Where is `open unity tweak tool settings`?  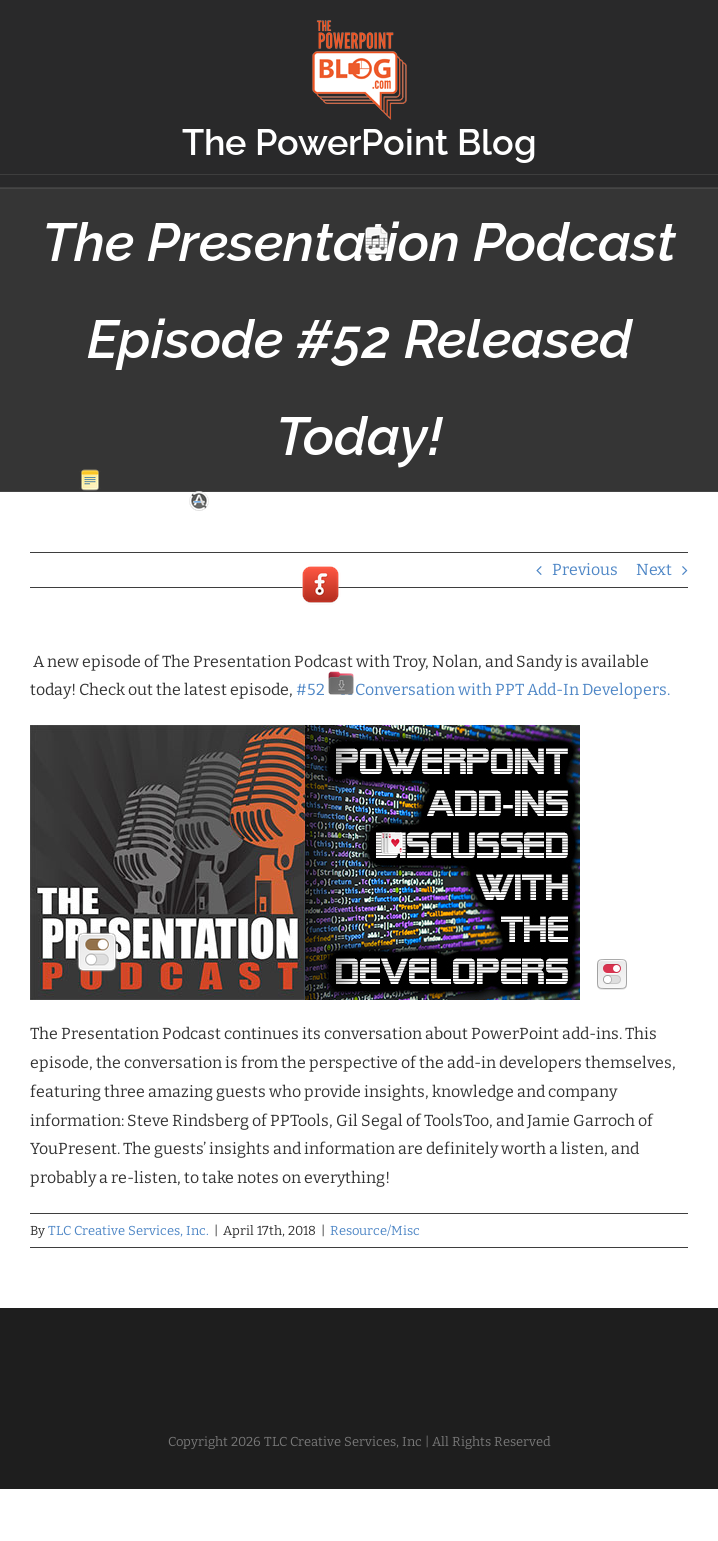
open unity tweak tool settings is located at coordinates (97, 952).